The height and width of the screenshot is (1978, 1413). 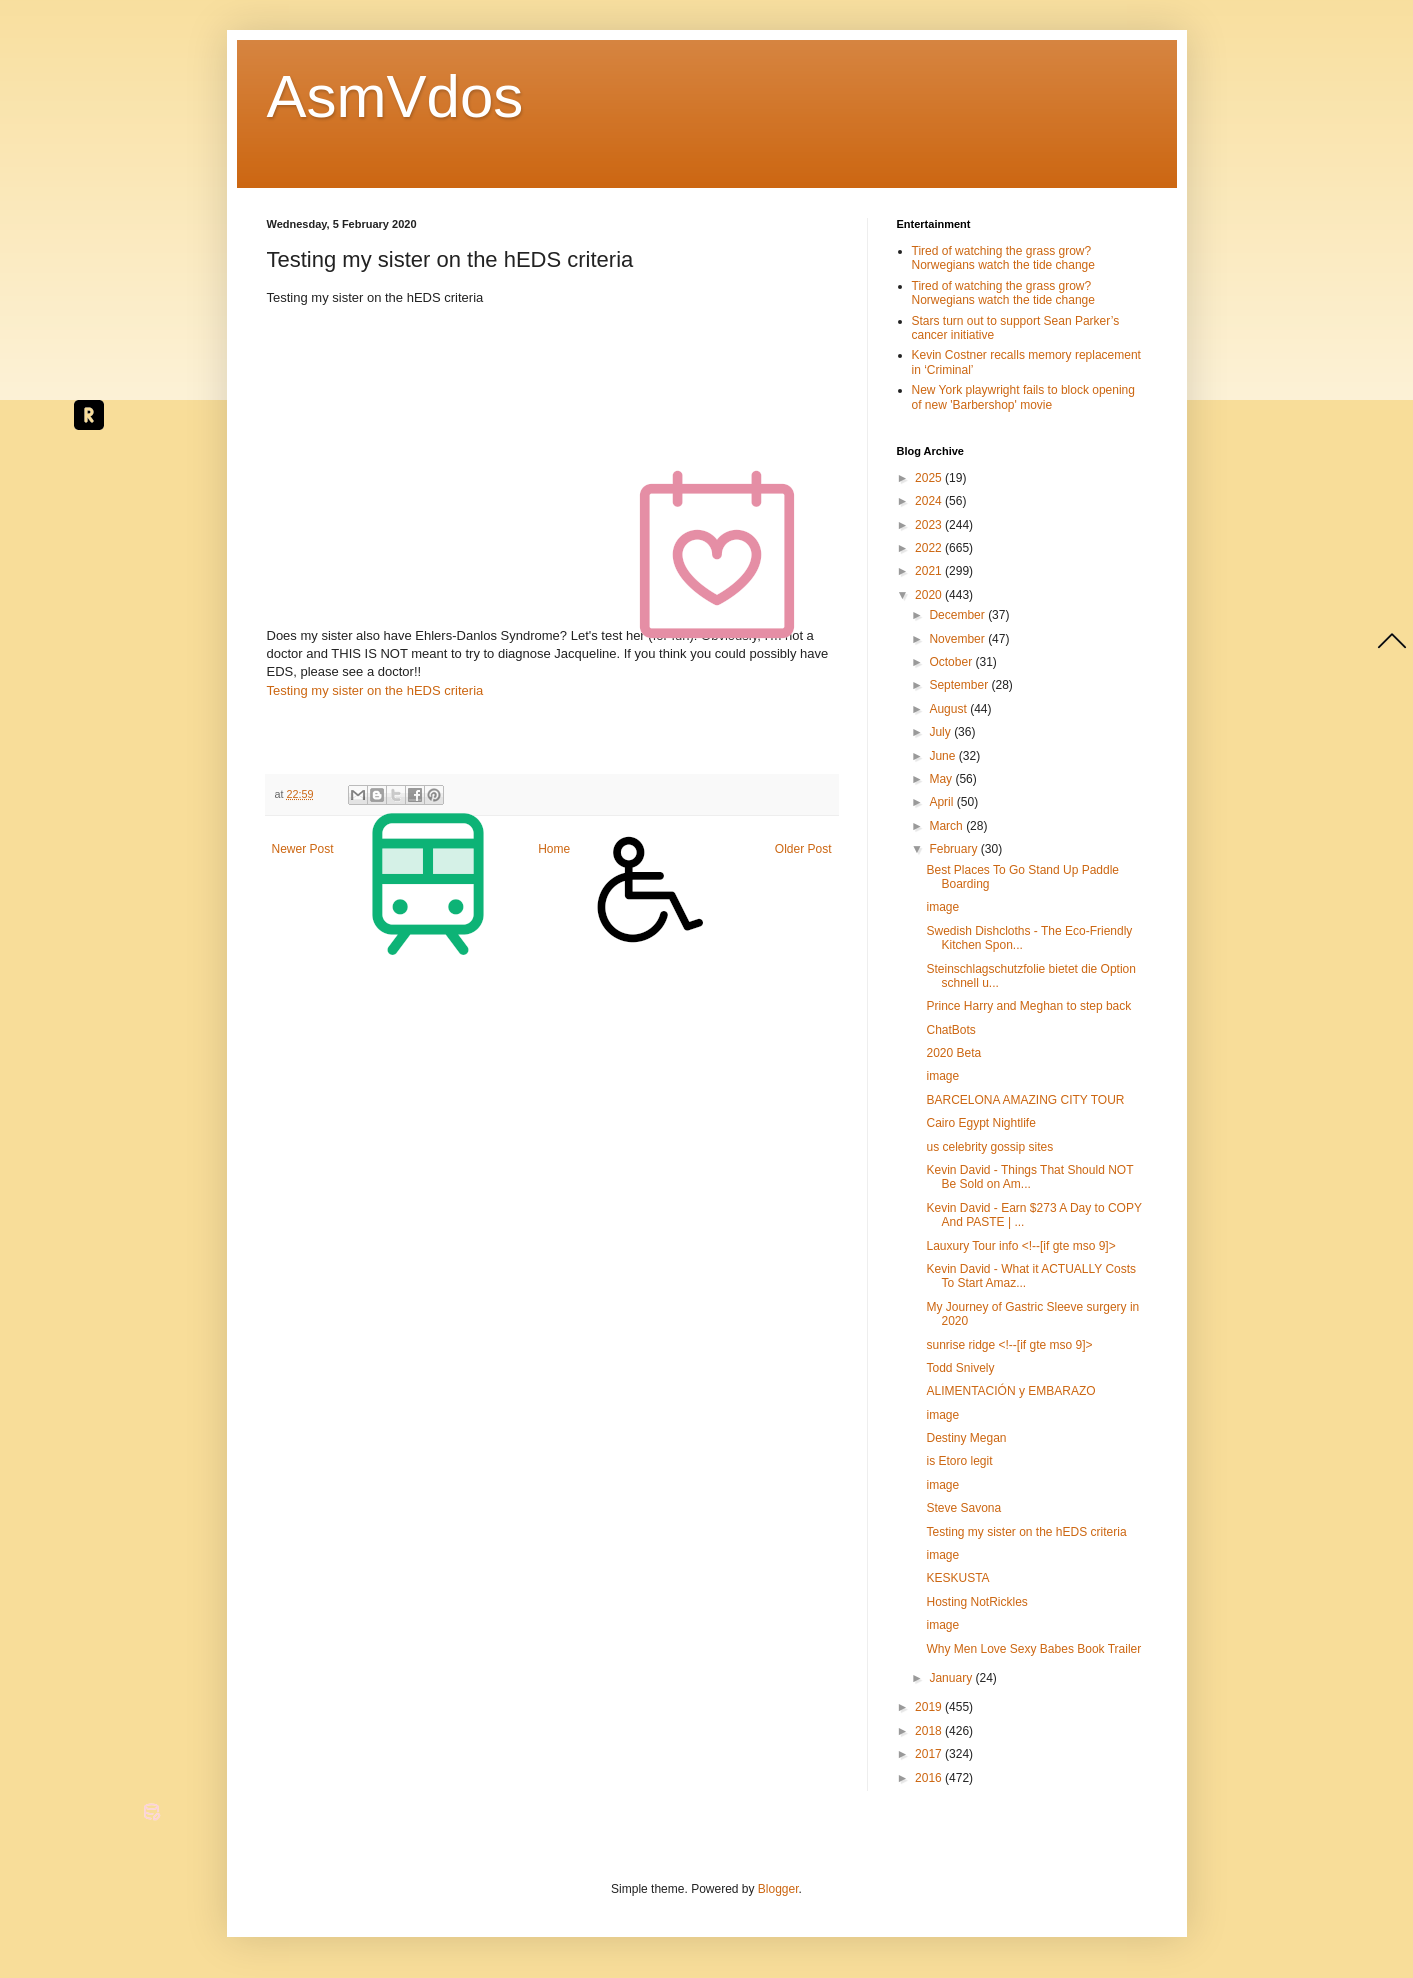 What do you see at coordinates (717, 561) in the screenshot?
I see `view favorite or loved events` at bounding box center [717, 561].